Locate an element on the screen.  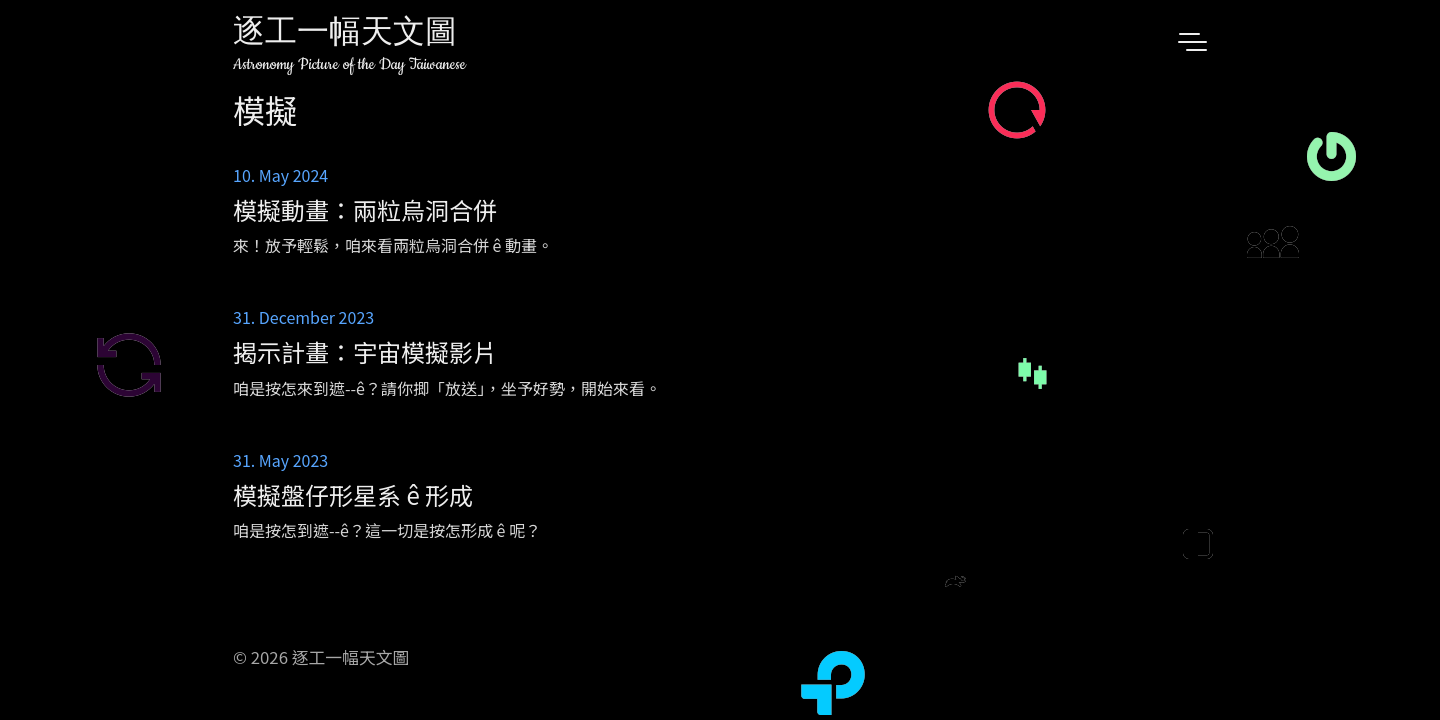
undo or revert to previous state is located at coordinates (129, 365).